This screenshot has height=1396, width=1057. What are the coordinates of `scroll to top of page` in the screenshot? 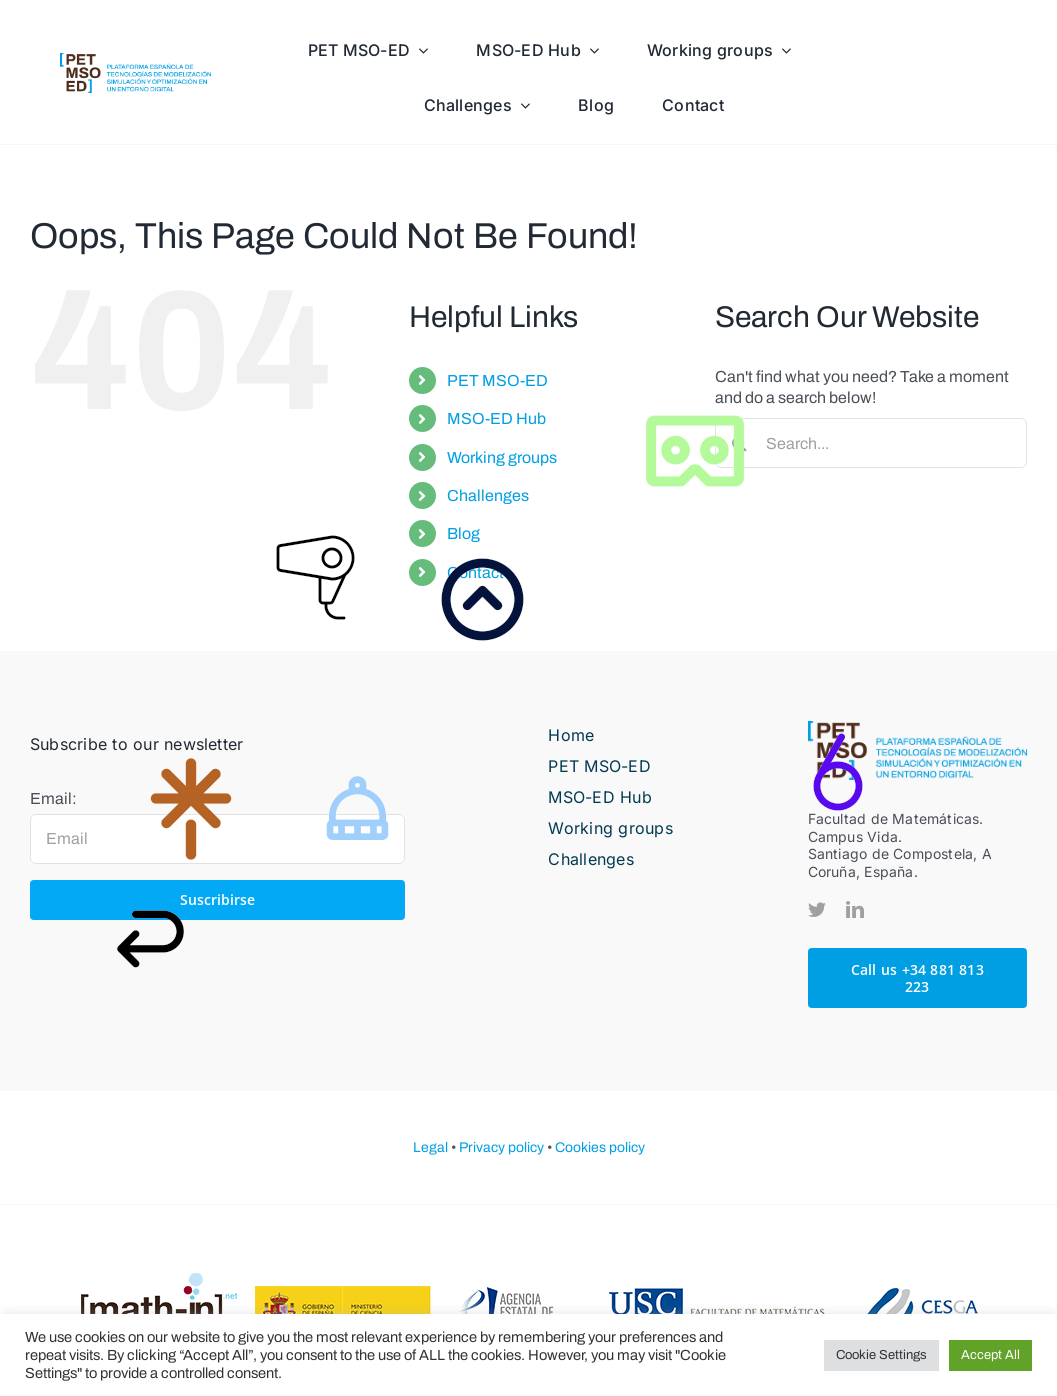 It's located at (482, 599).